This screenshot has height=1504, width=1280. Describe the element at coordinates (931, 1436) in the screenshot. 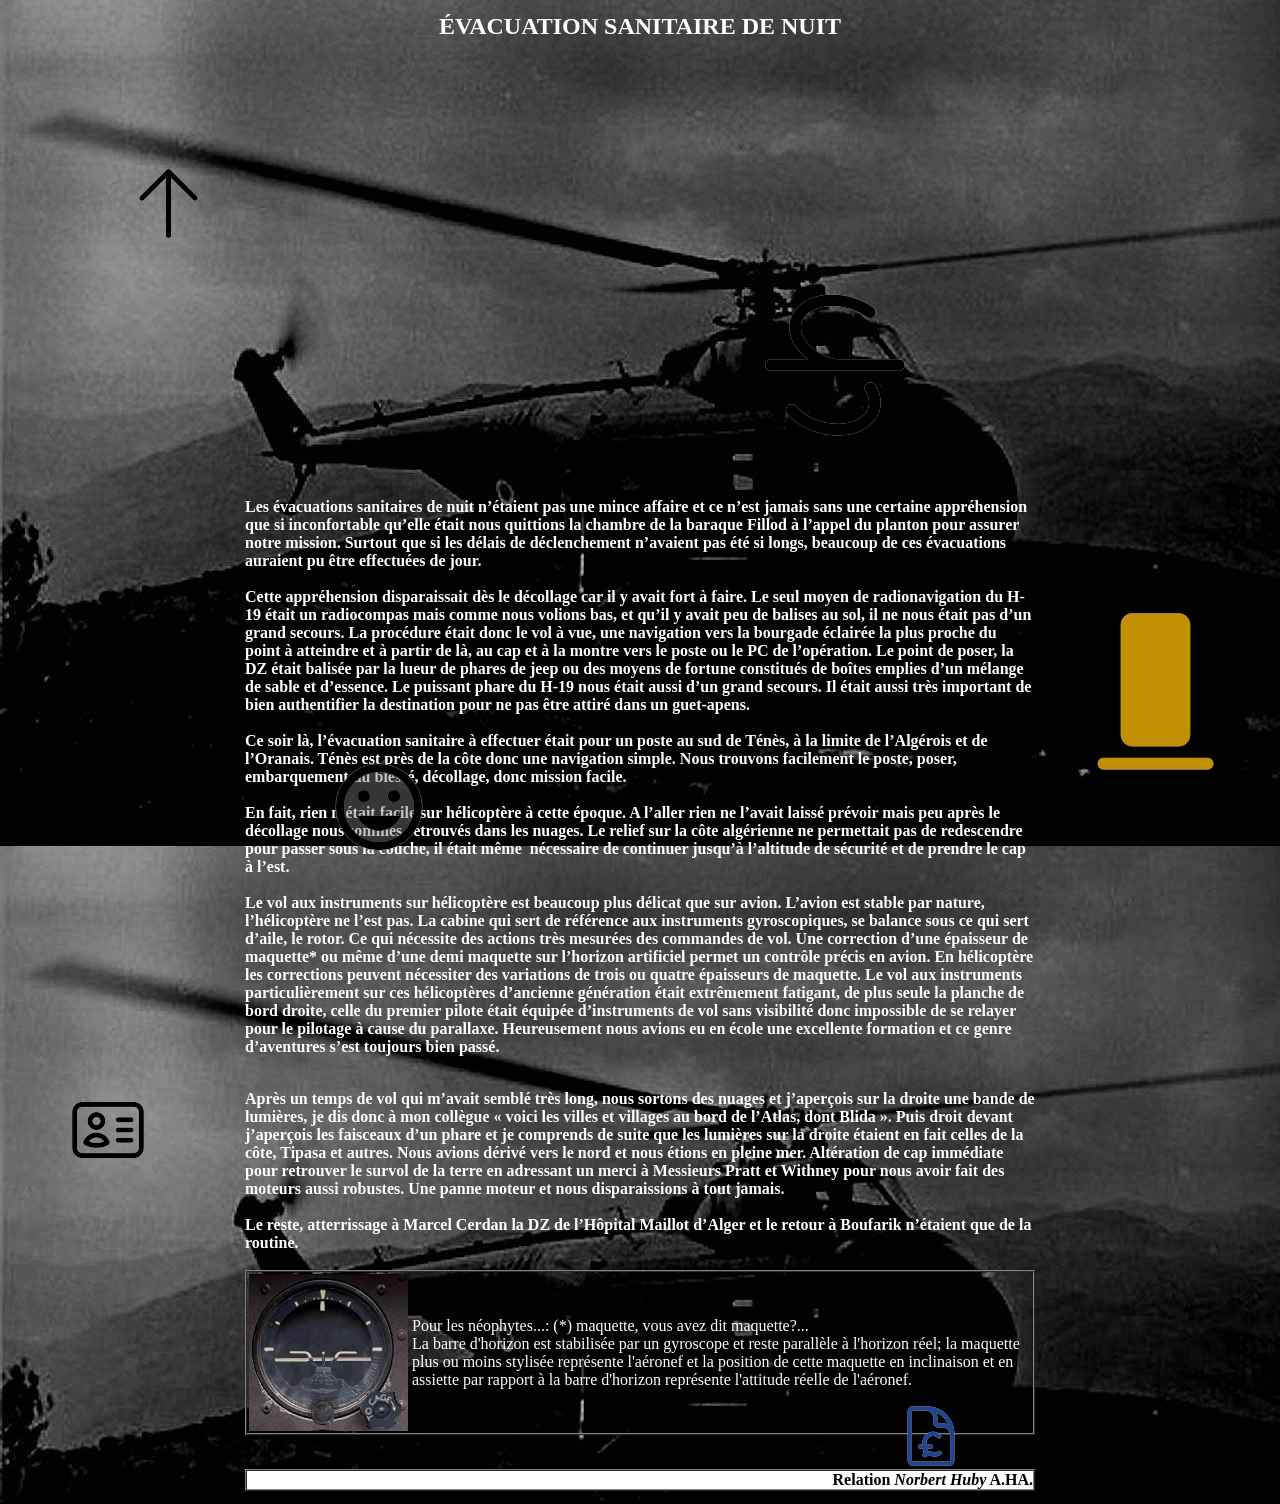

I see `view financial document in pounds` at that location.